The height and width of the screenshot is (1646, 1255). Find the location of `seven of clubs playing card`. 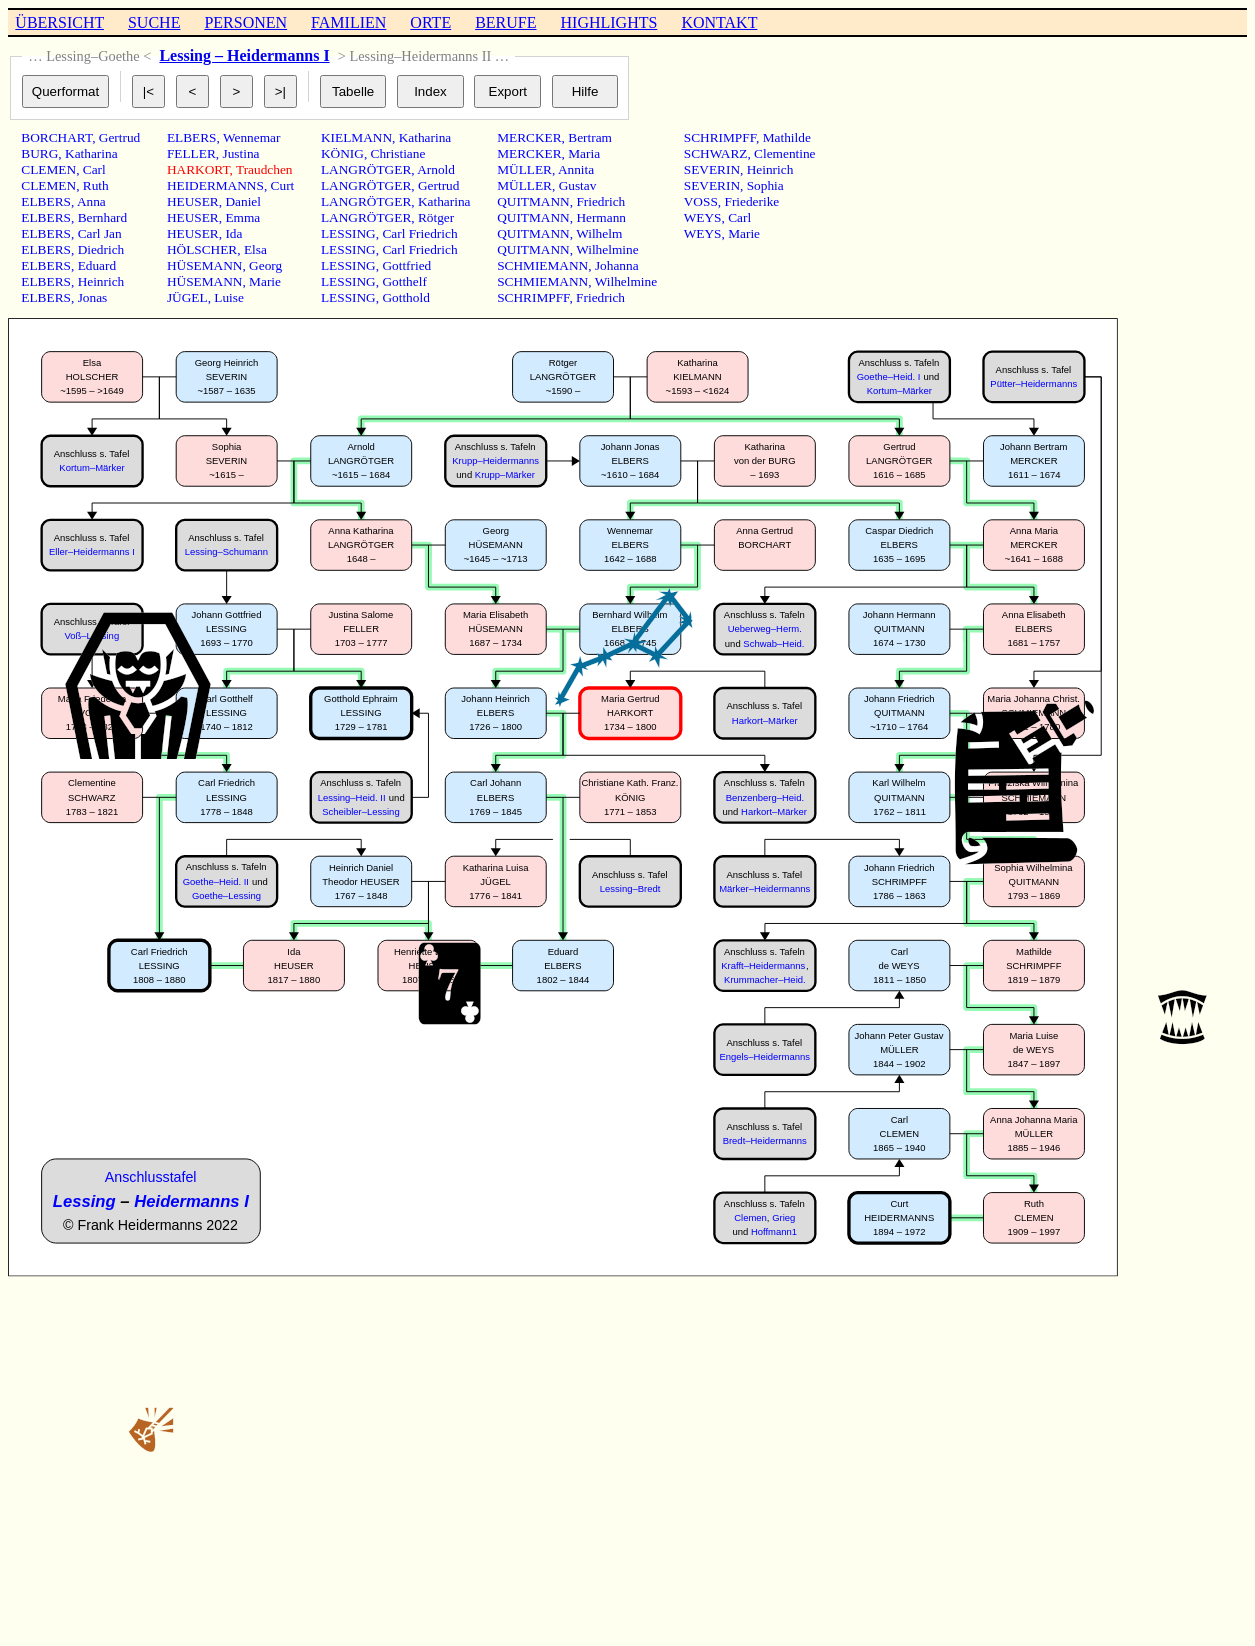

seven of clubs playing card is located at coordinates (449, 983).